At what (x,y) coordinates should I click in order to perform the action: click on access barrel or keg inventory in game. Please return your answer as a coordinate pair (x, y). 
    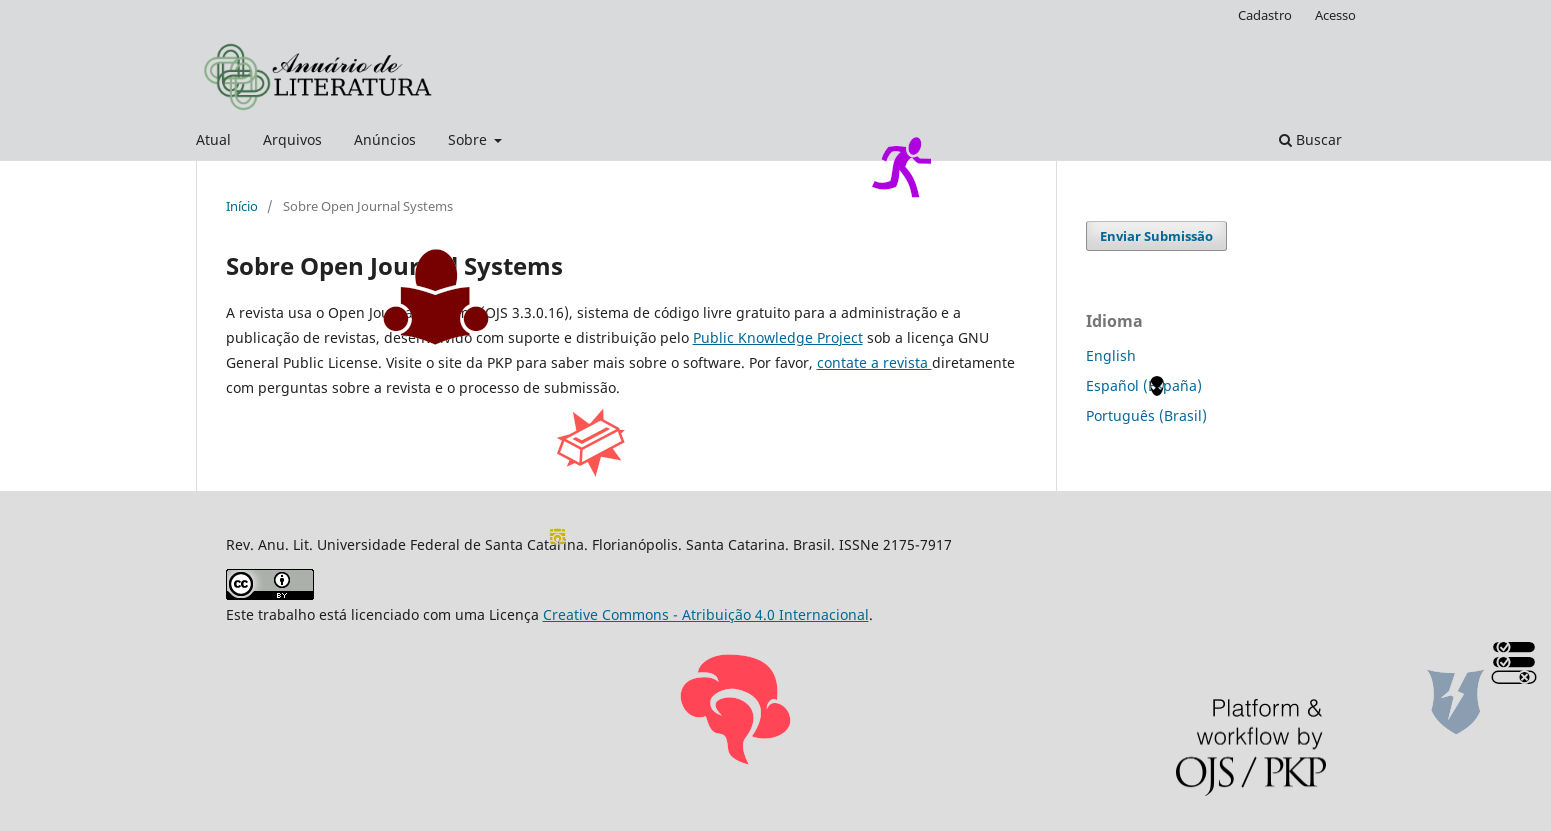
    Looking at the image, I should click on (557, 536).